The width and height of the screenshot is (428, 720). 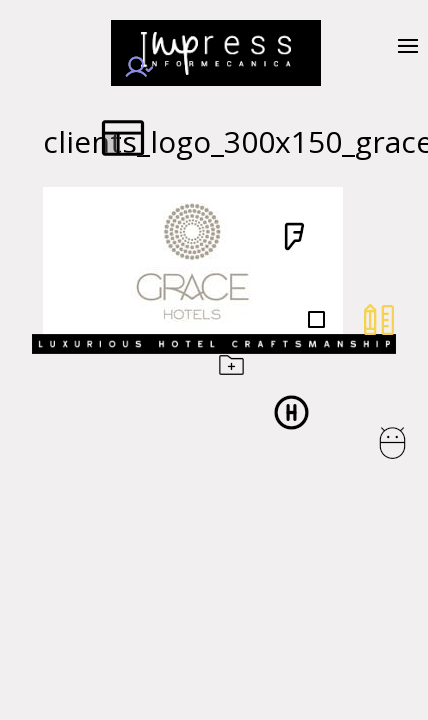 What do you see at coordinates (379, 320) in the screenshot?
I see `access design or editing tools` at bounding box center [379, 320].